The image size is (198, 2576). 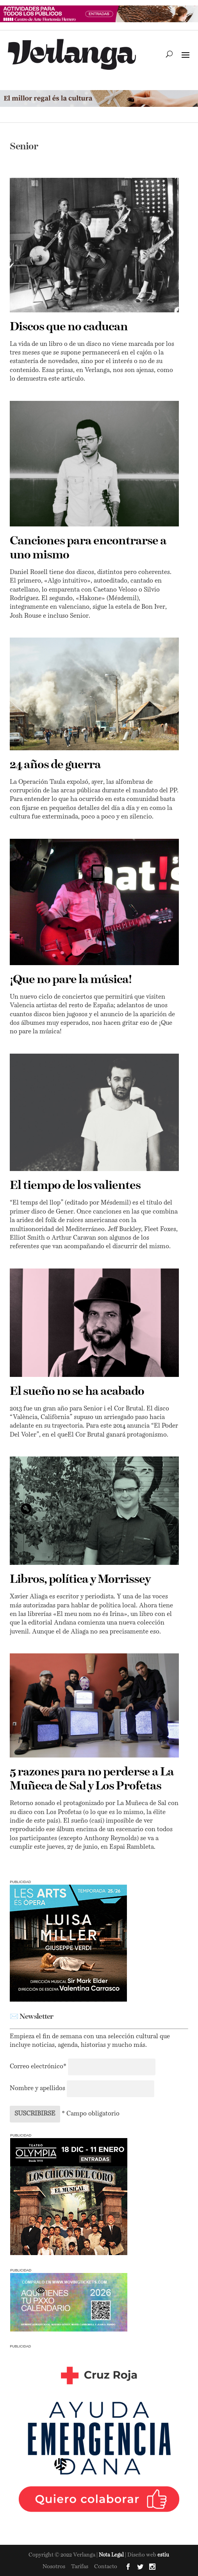 What do you see at coordinates (41, 2291) in the screenshot?
I see `toggle visibility of content or password` at bounding box center [41, 2291].